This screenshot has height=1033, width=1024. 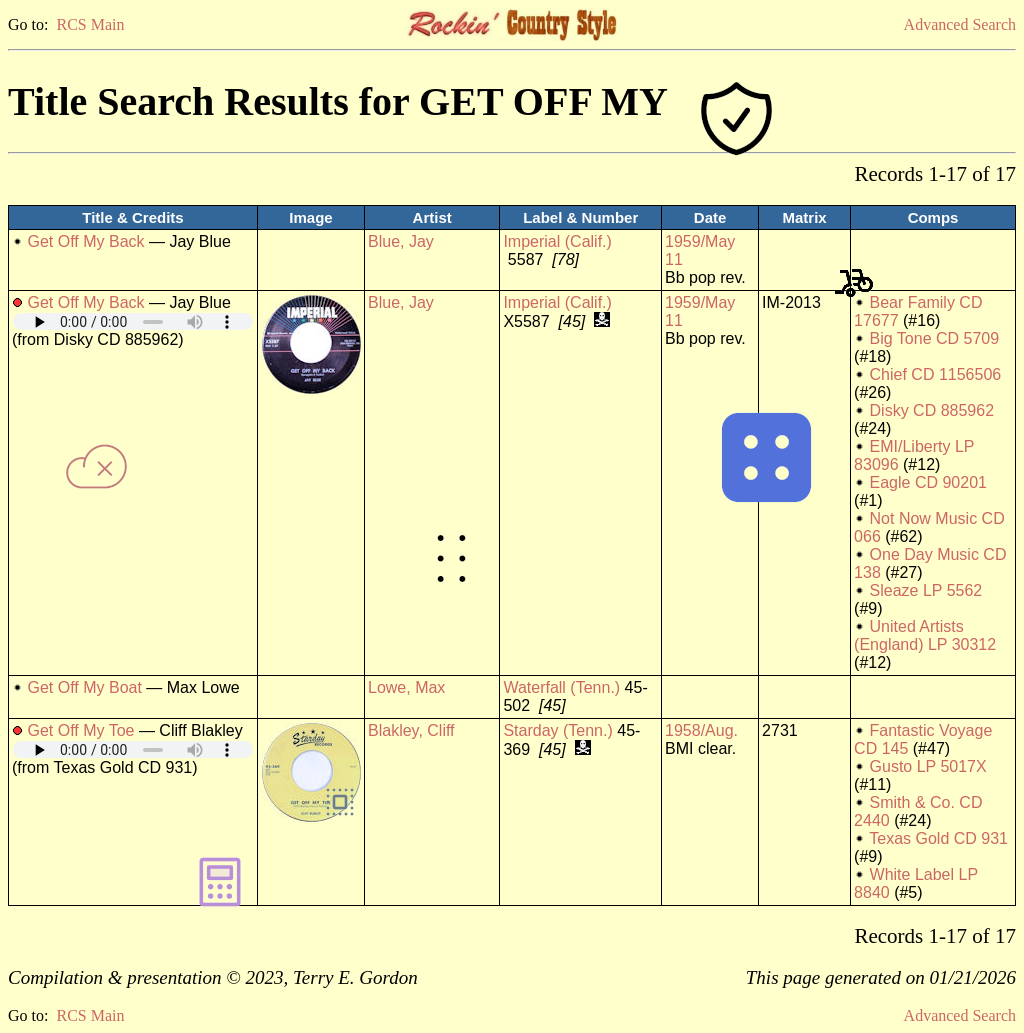 What do you see at coordinates (220, 882) in the screenshot?
I see `open the calculator app` at bounding box center [220, 882].